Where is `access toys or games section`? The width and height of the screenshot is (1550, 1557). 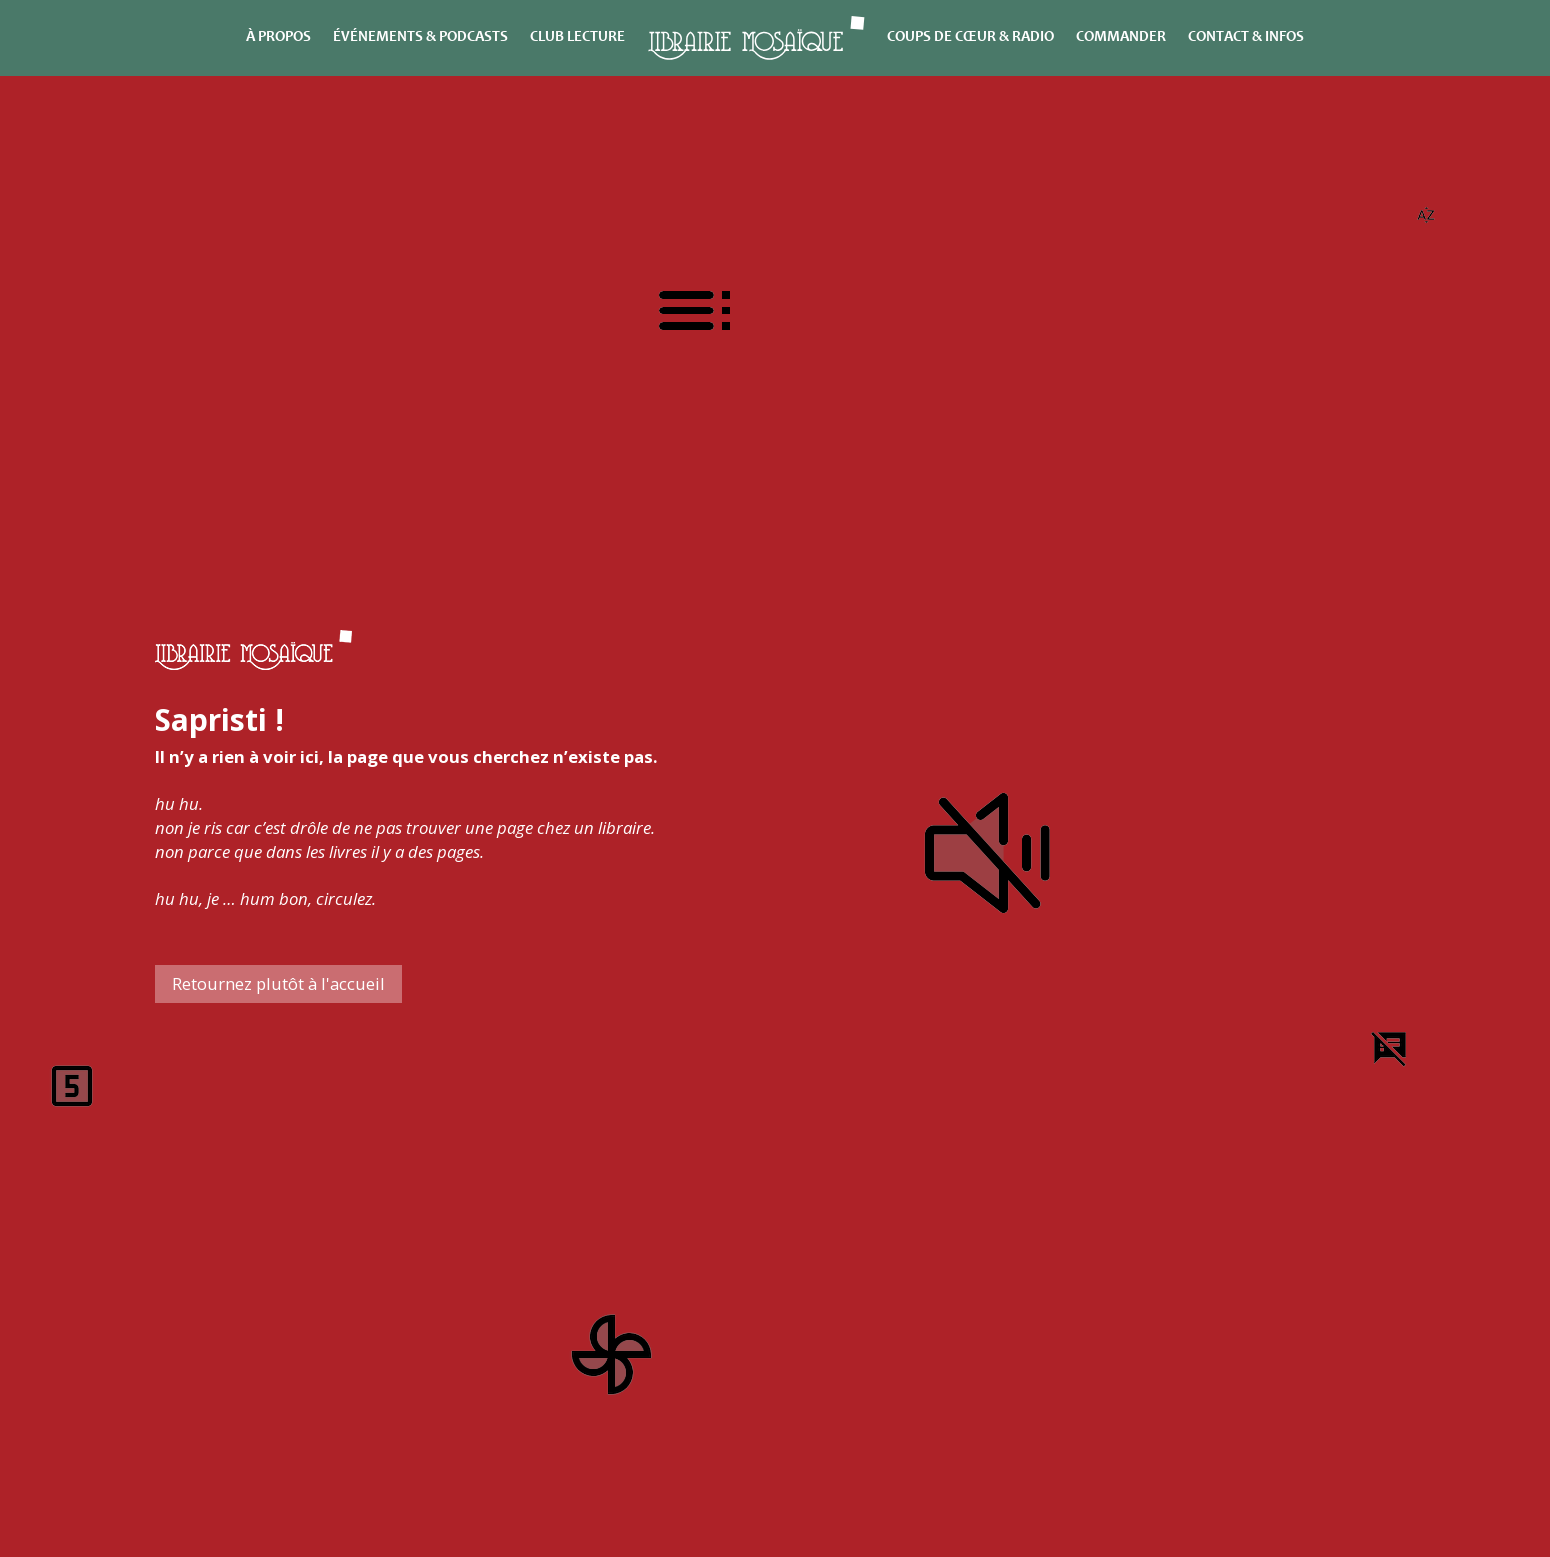
access toys or games section is located at coordinates (611, 1354).